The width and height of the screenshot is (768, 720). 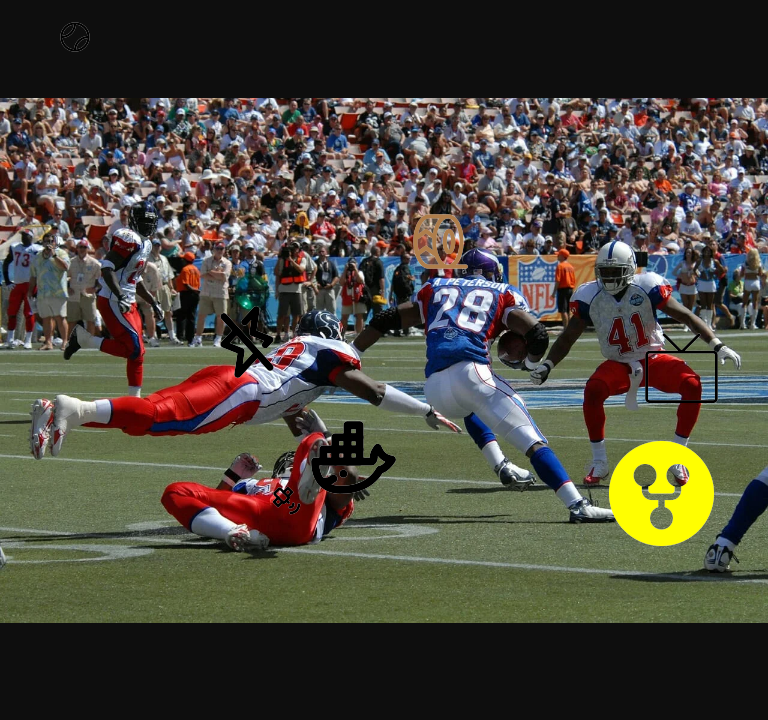 I want to click on view tennis or sports-related content, so click(x=75, y=37).